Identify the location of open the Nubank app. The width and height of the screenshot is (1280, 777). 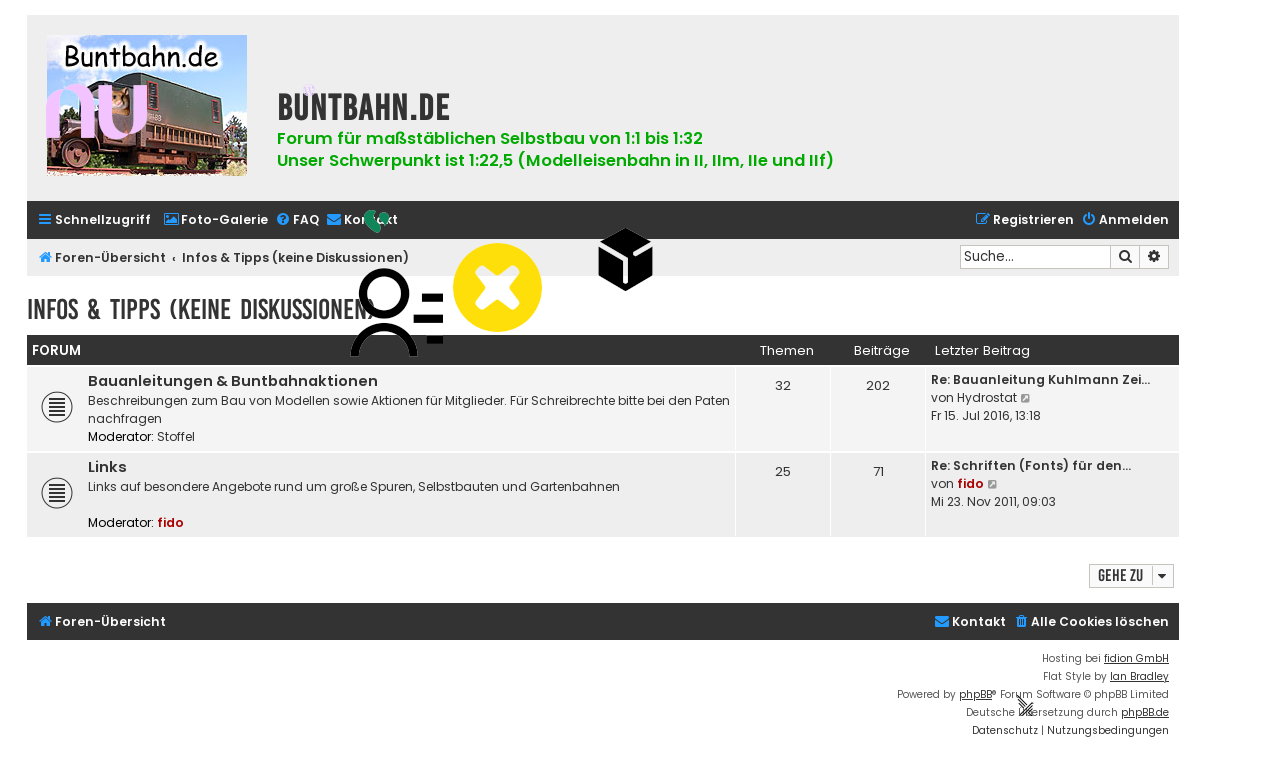
(96, 111).